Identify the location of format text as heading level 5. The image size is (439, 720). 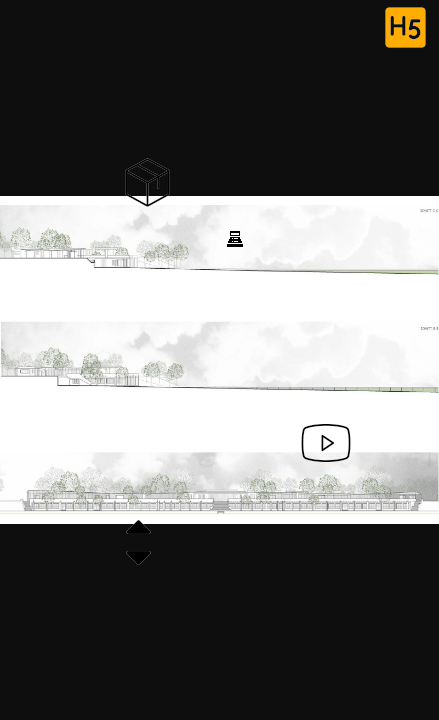
(405, 27).